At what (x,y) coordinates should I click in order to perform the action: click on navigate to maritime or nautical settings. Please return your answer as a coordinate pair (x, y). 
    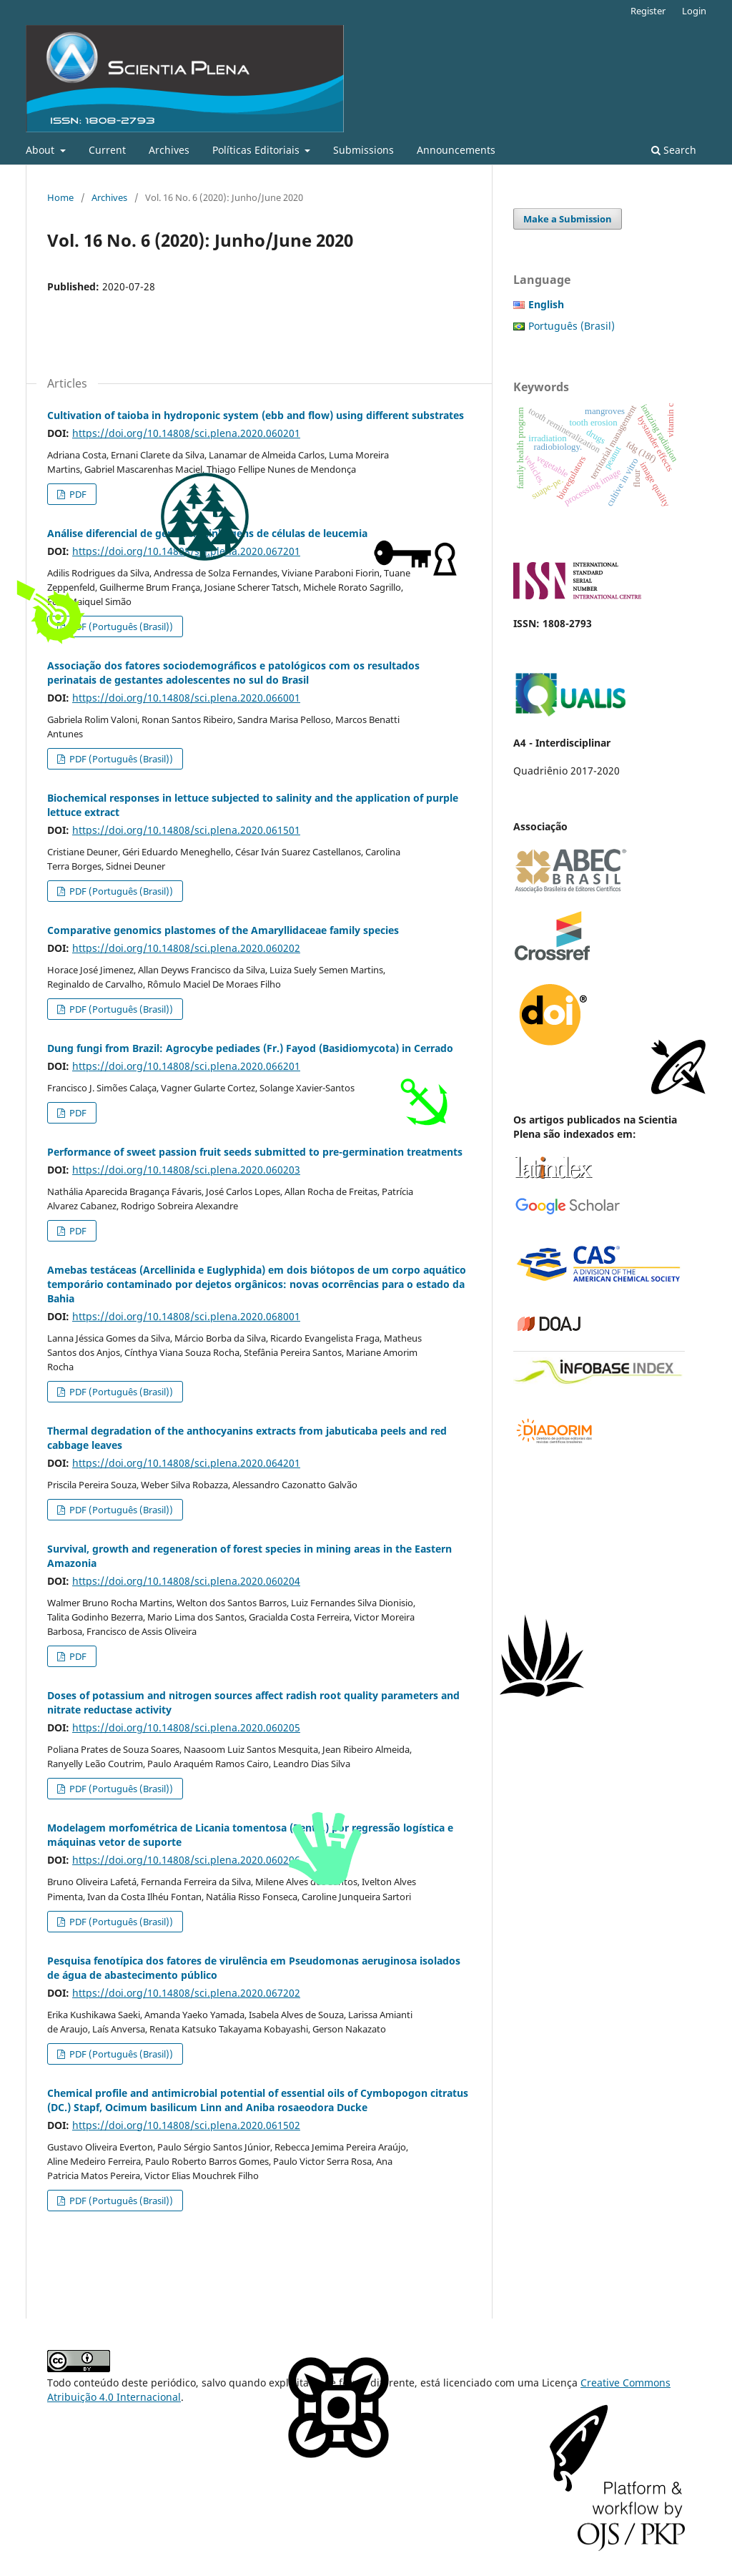
    Looking at the image, I should click on (424, 1101).